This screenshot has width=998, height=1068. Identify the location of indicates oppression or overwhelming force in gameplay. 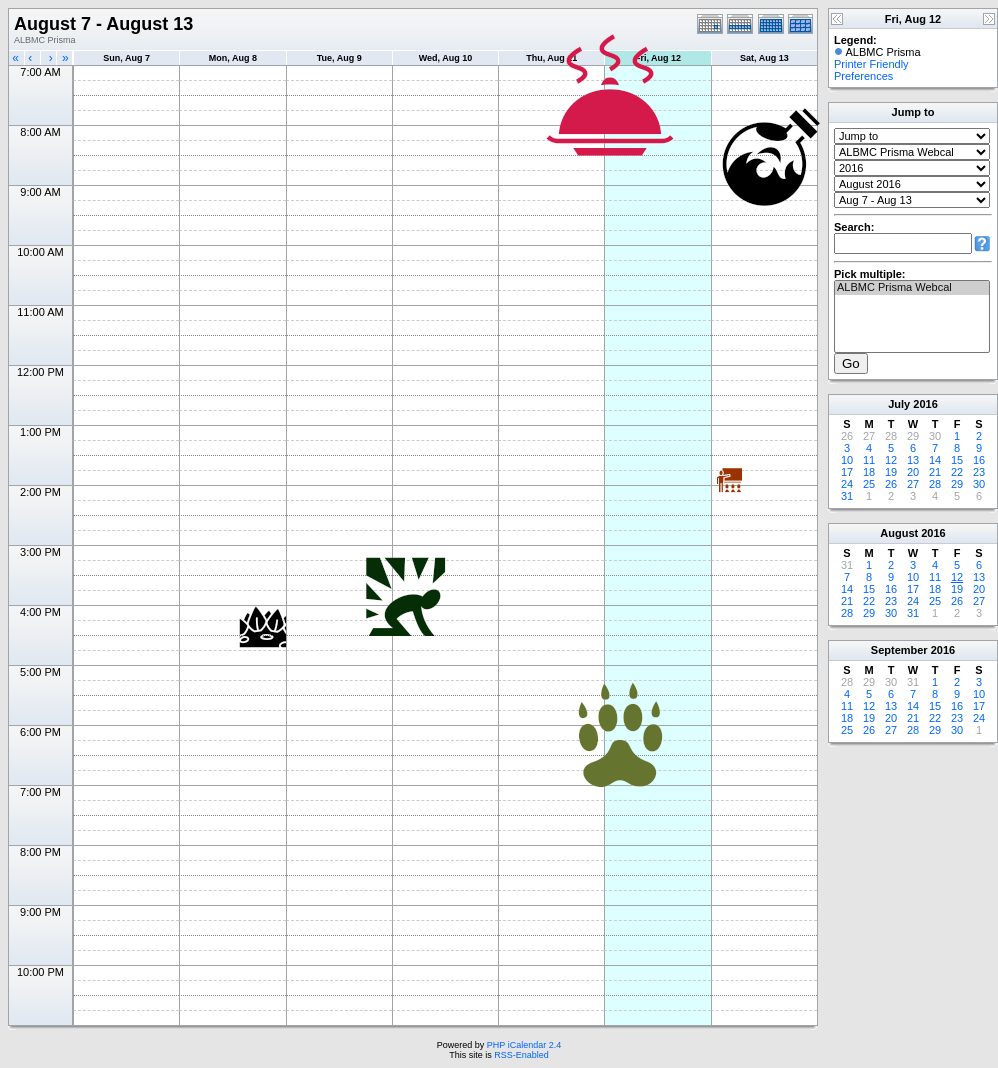
(405, 597).